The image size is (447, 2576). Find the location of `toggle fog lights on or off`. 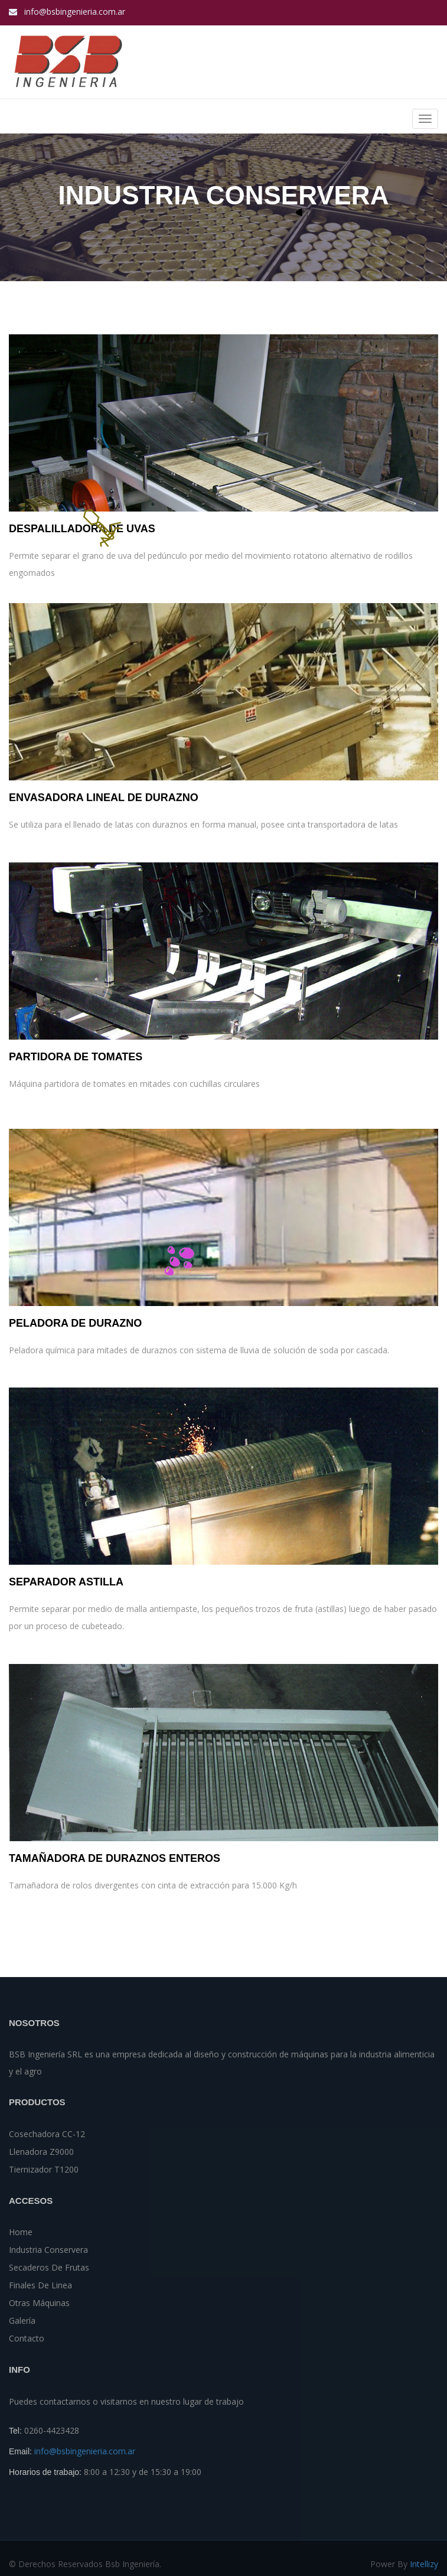

toggle fog lights on or off is located at coordinates (302, 212).